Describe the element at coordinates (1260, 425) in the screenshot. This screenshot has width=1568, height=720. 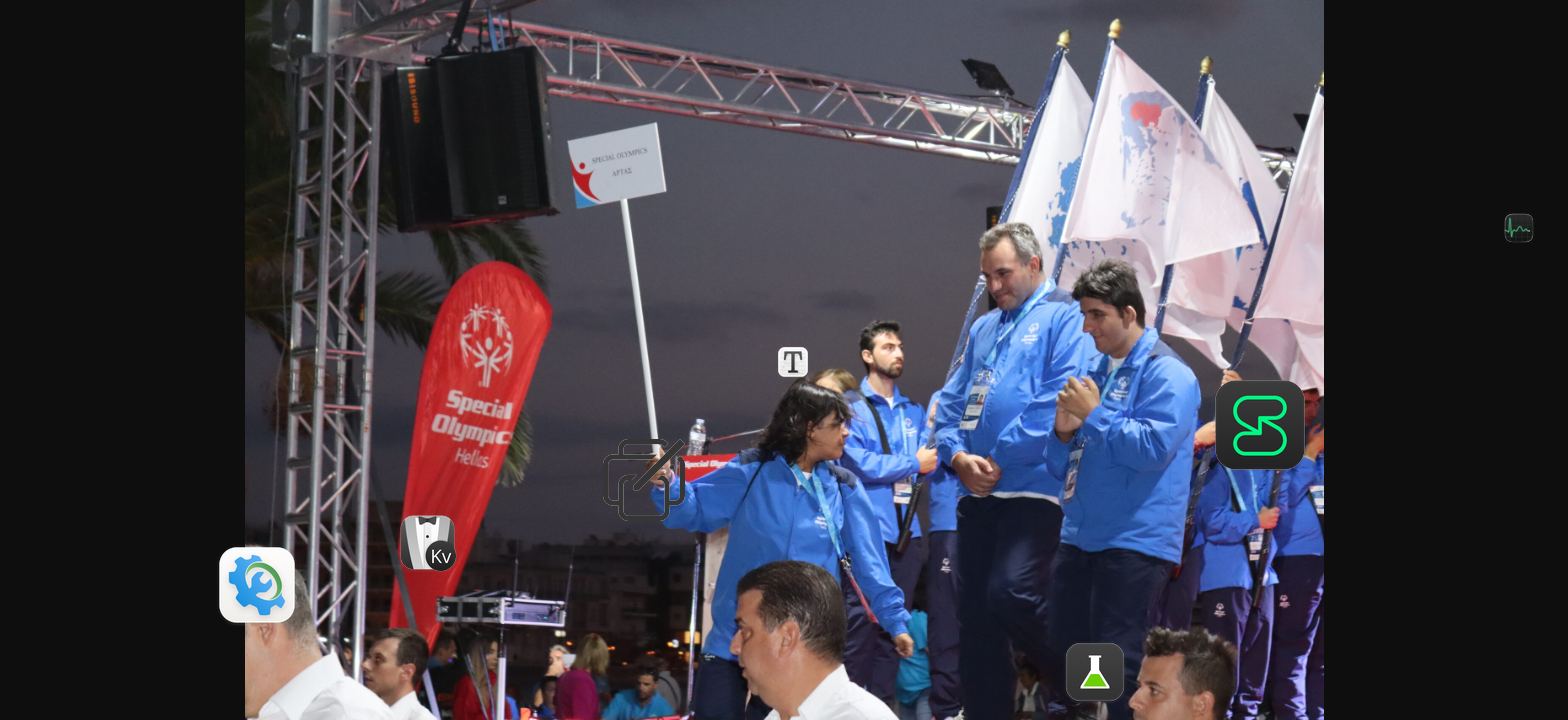
I see `open session private messenger app` at that location.